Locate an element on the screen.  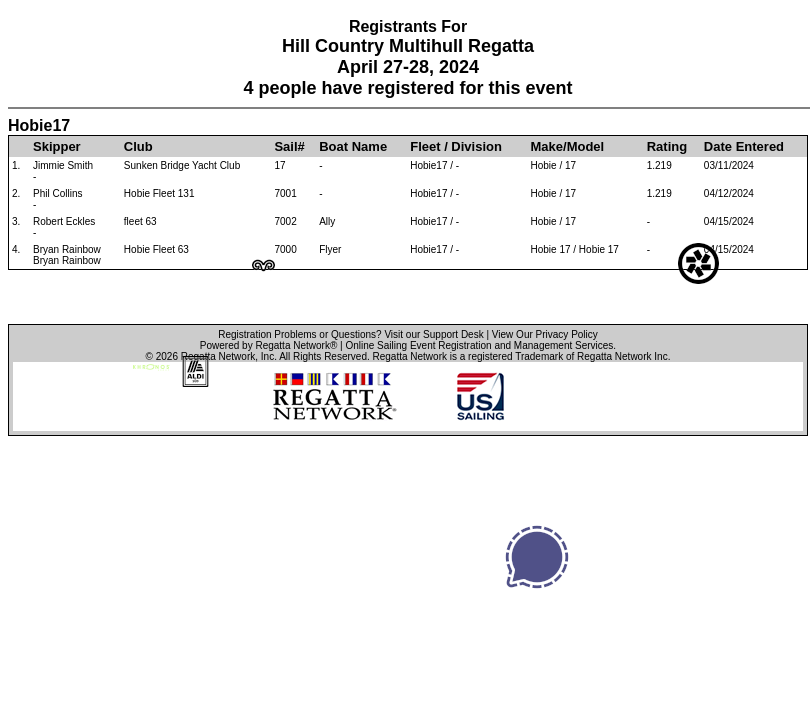
open Pivotal Tracker app is located at coordinates (698, 263).